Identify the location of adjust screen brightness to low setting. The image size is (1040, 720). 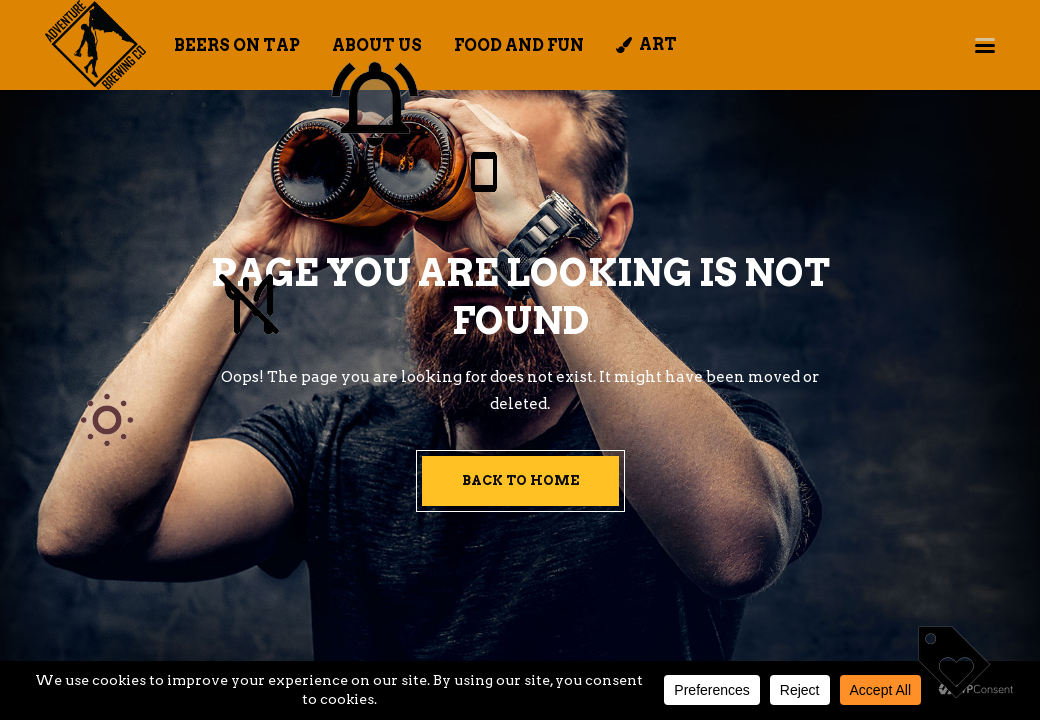
(107, 420).